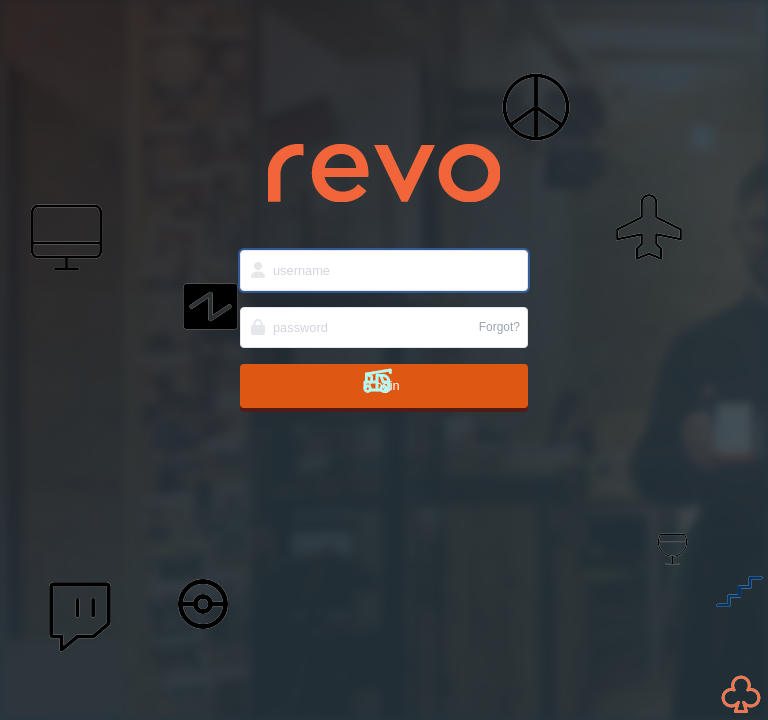 The width and height of the screenshot is (768, 720). What do you see at coordinates (210, 306) in the screenshot?
I see `select sawtooth waveform in audio synthesizer` at bounding box center [210, 306].